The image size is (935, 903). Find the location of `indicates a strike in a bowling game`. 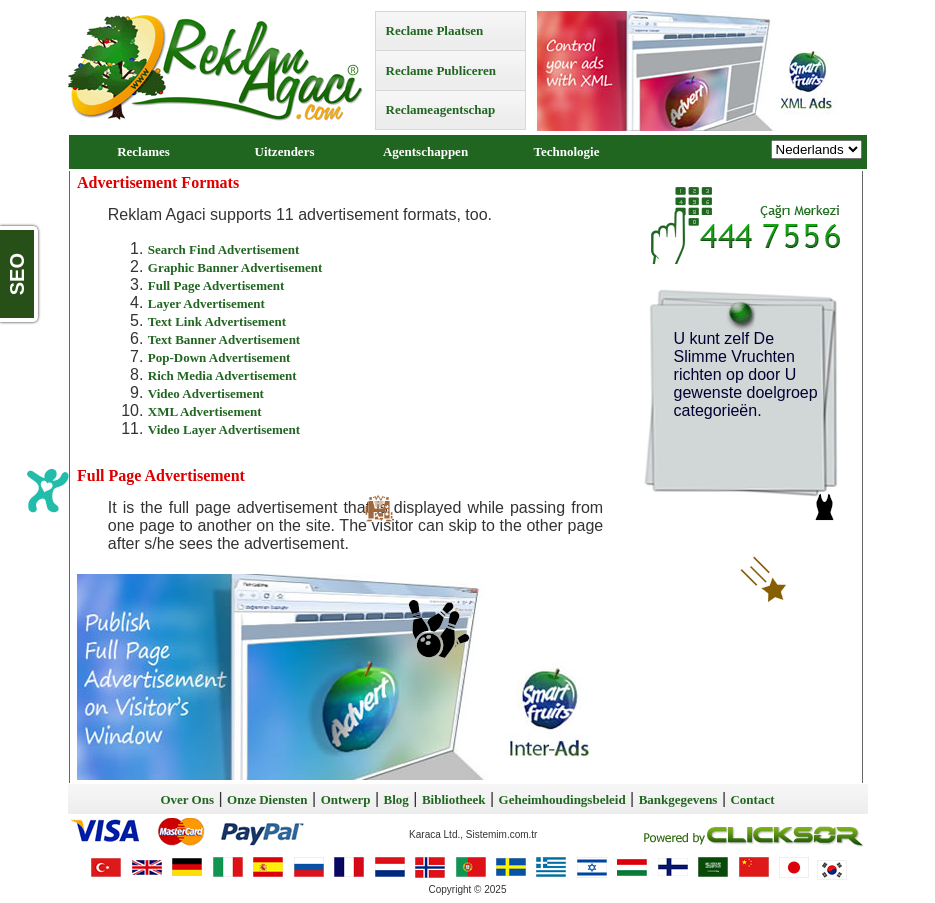

indicates a strike in a bowling game is located at coordinates (439, 629).